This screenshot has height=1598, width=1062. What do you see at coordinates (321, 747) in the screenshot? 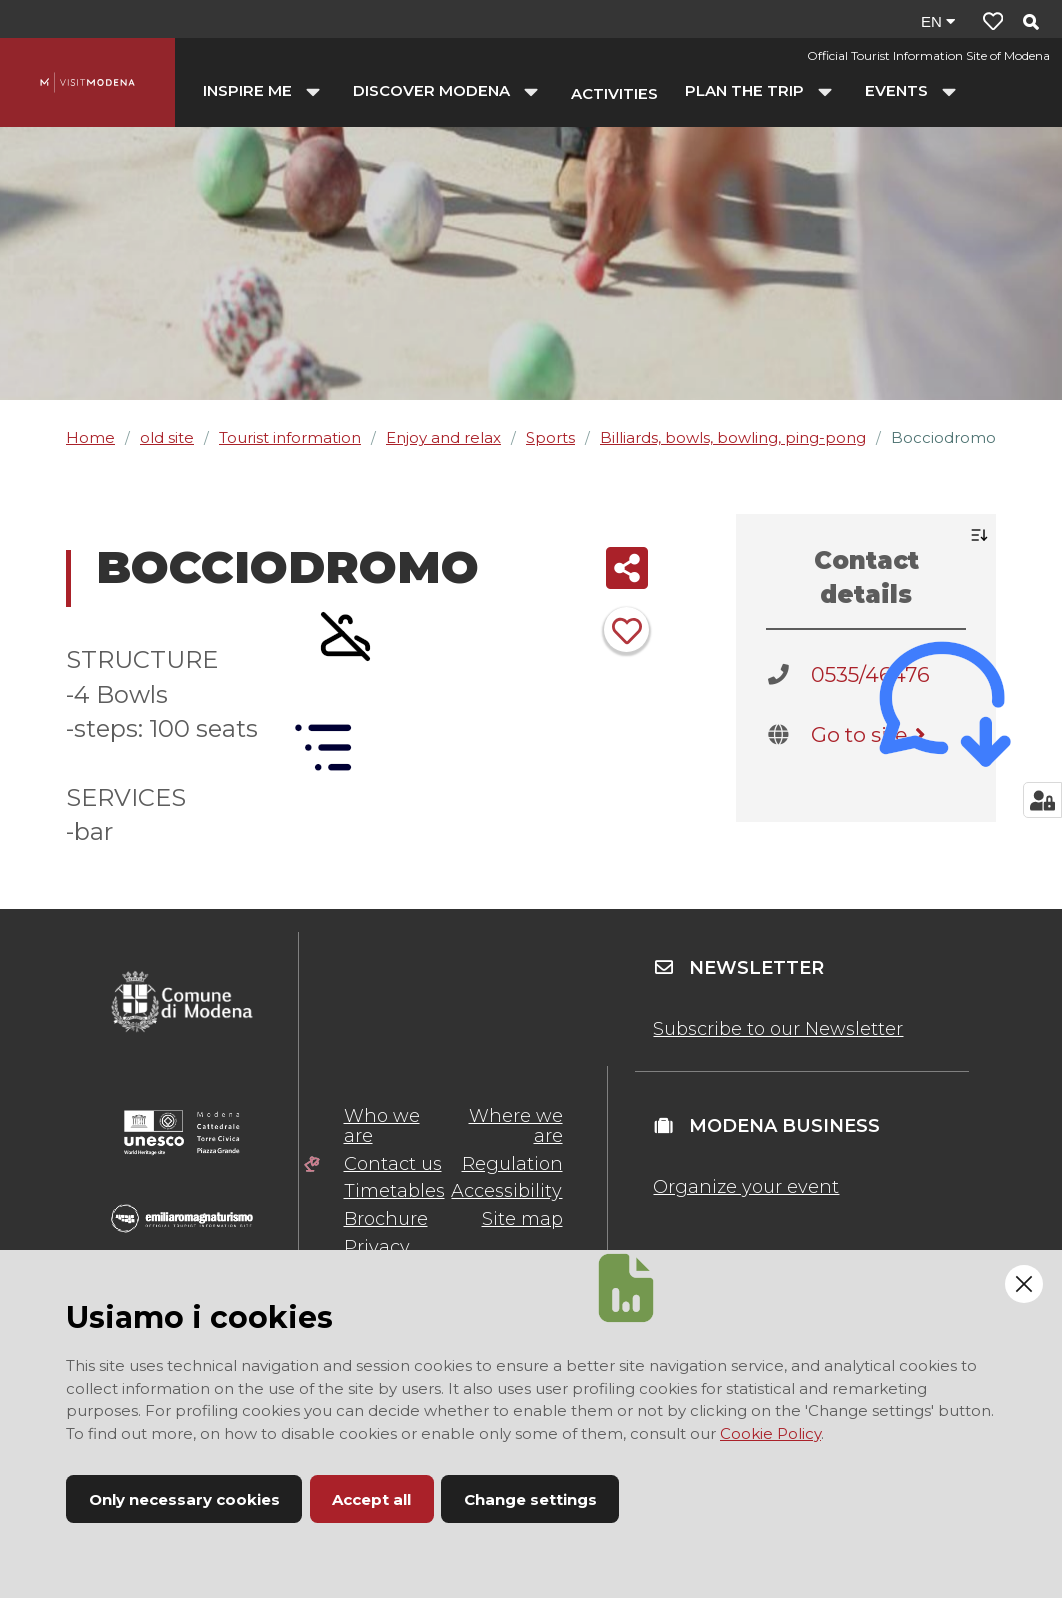
I see `view hierarchical list or tree structure` at bounding box center [321, 747].